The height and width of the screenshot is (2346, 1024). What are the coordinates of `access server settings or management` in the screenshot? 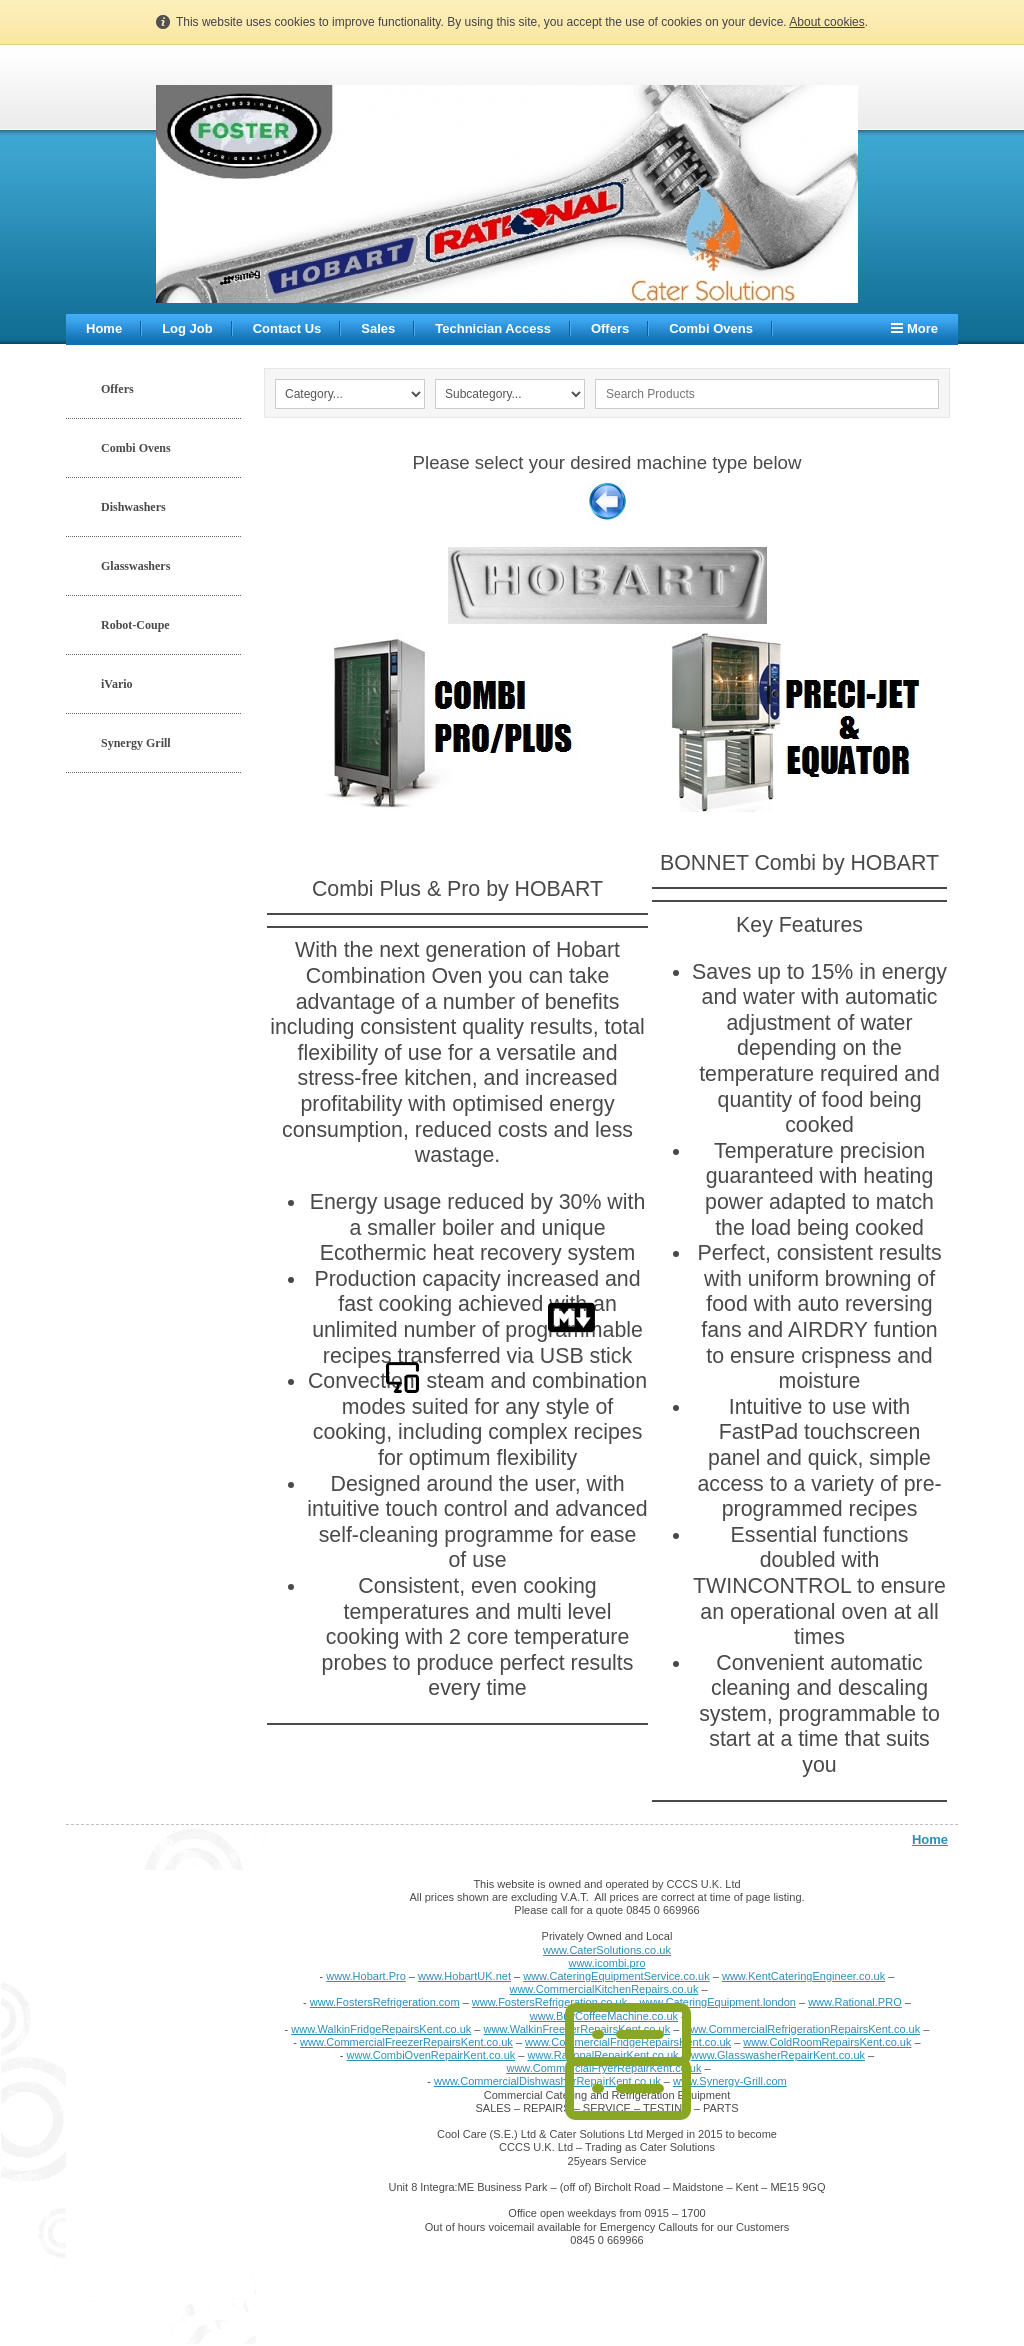 It's located at (628, 2063).